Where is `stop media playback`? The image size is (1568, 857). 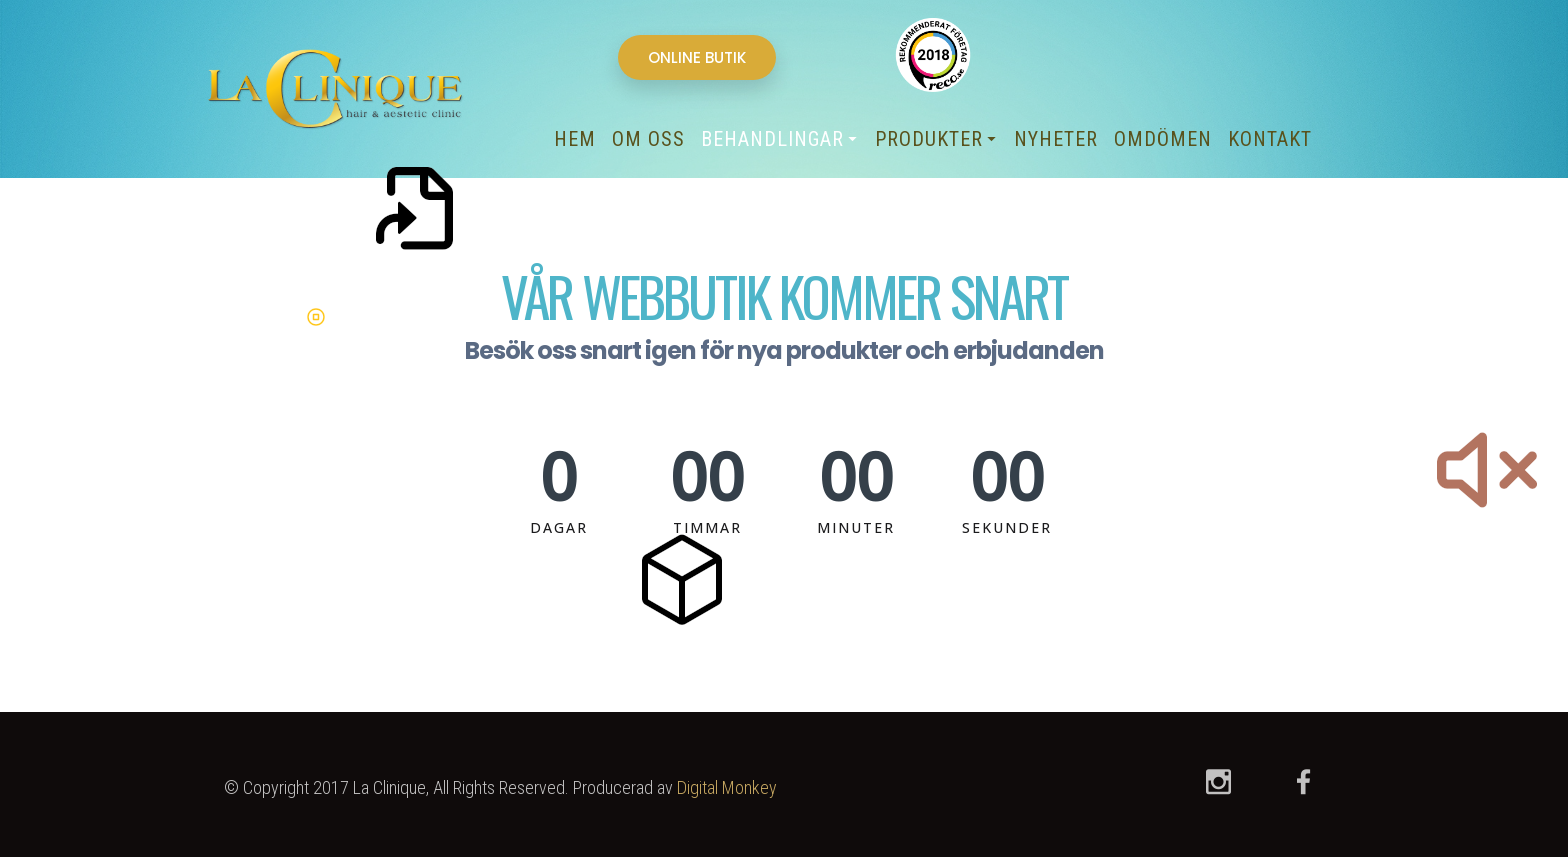
stop media playback is located at coordinates (316, 317).